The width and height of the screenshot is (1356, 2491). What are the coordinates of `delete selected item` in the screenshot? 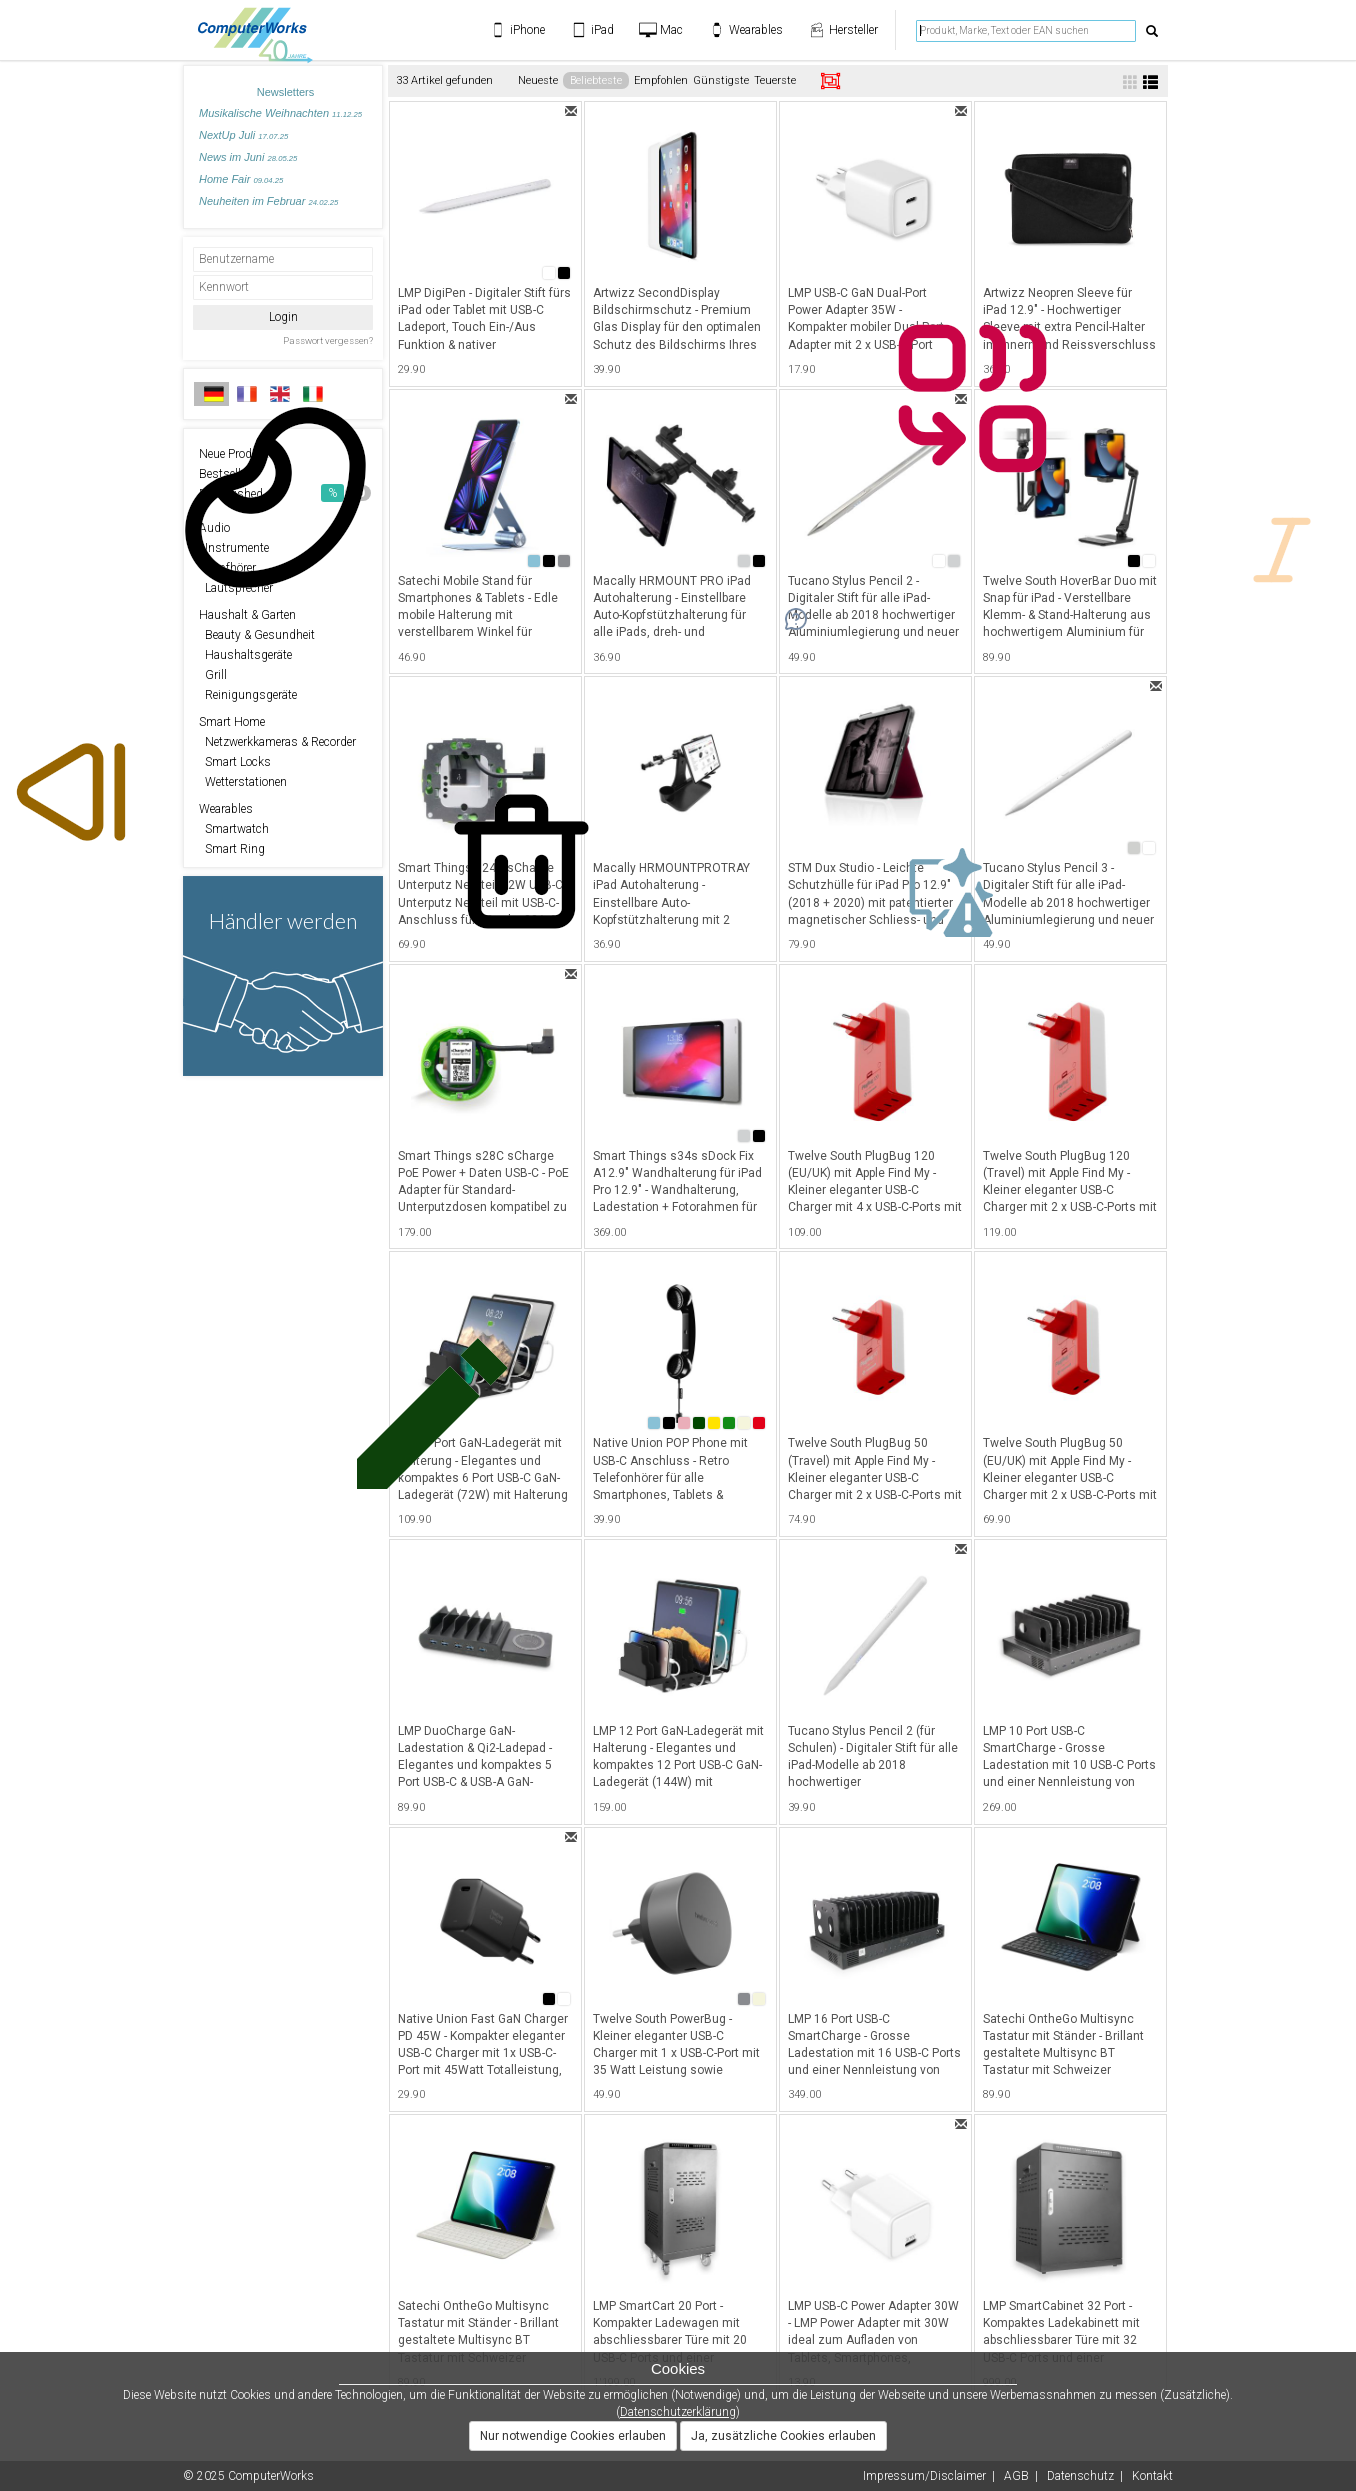 It's located at (521, 861).